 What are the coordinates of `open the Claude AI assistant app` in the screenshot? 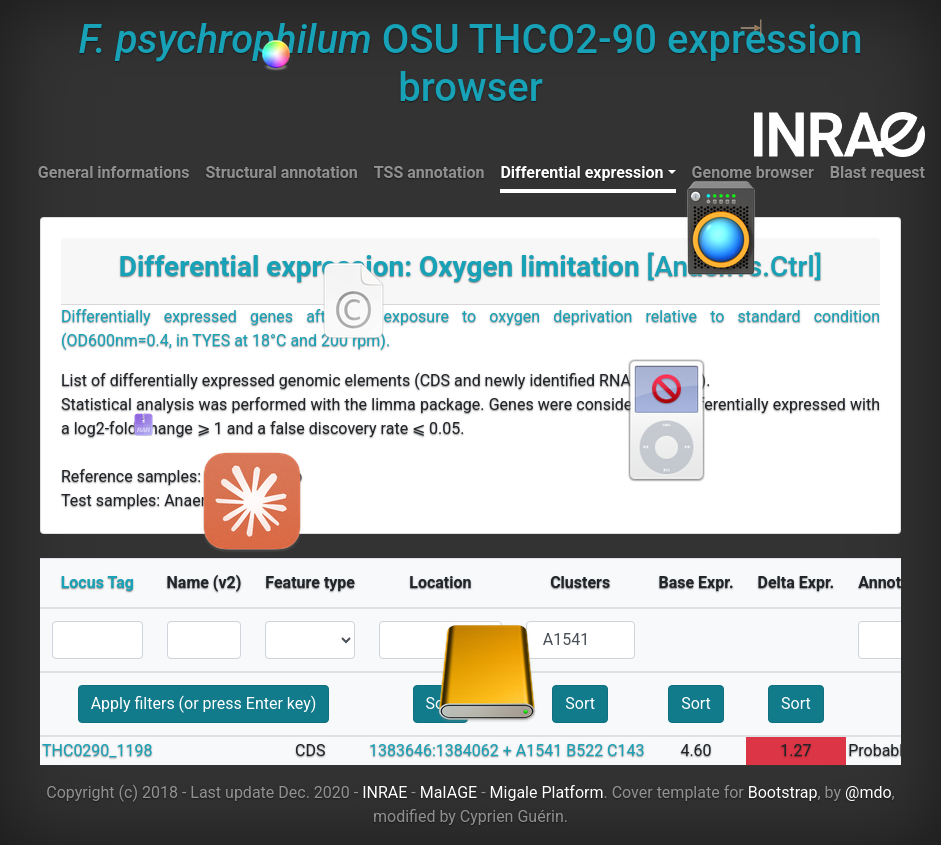 It's located at (252, 501).